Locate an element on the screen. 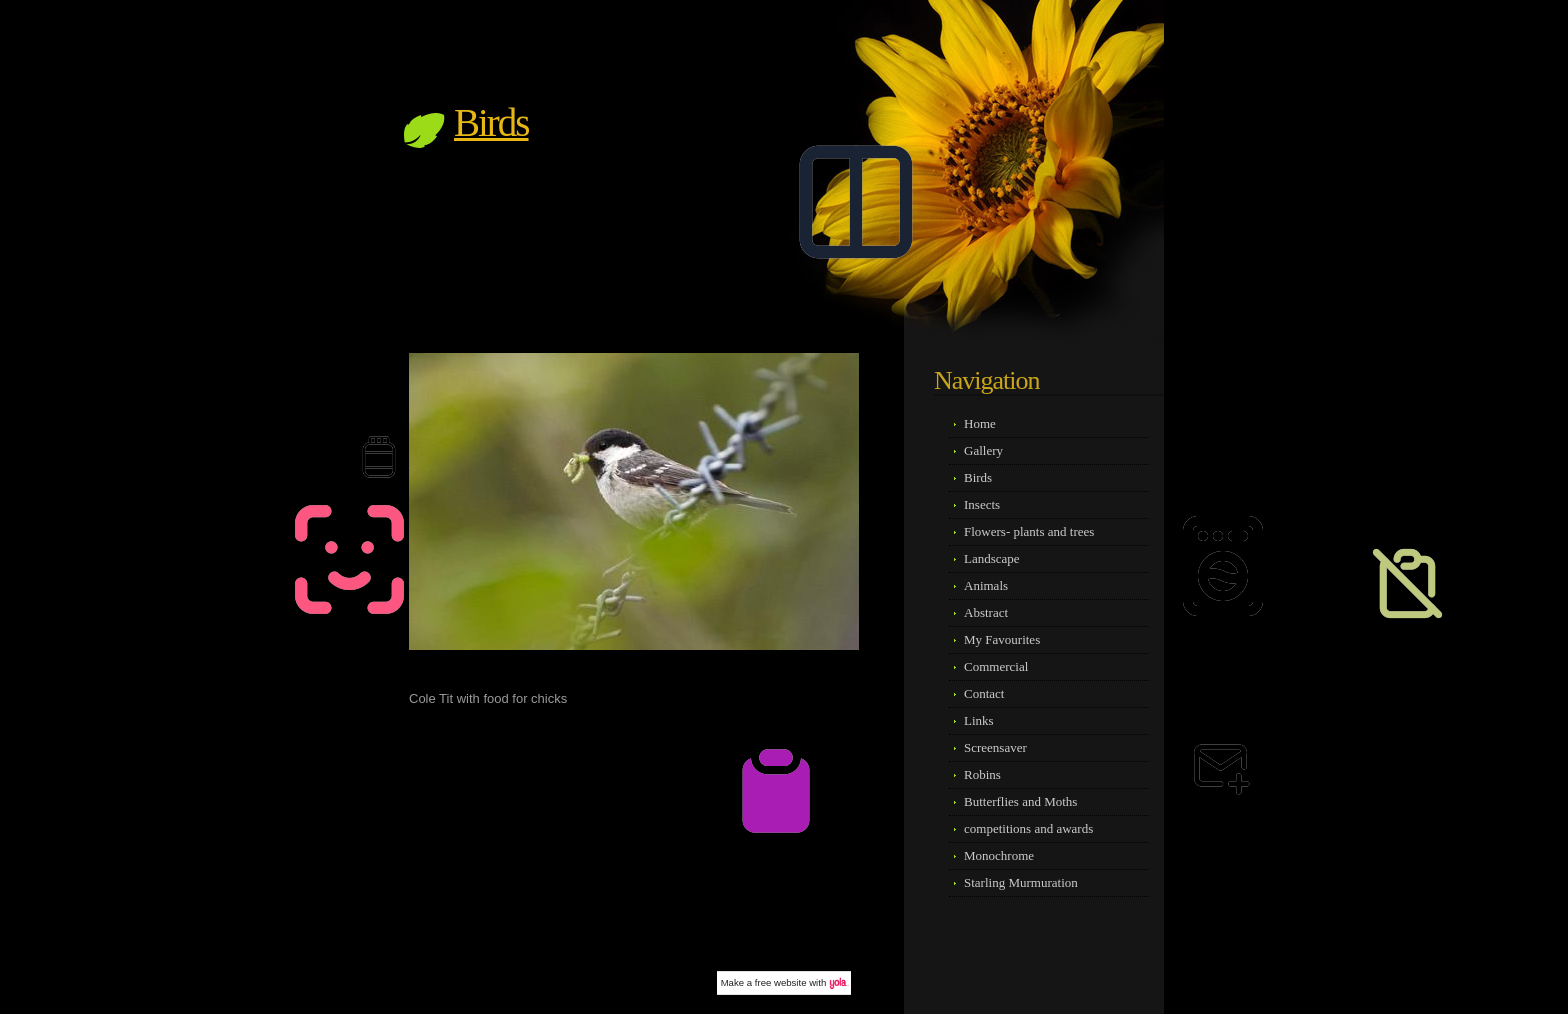 Image resolution: width=1568 pixels, height=1014 pixels. disable report notifications is located at coordinates (1407, 583).